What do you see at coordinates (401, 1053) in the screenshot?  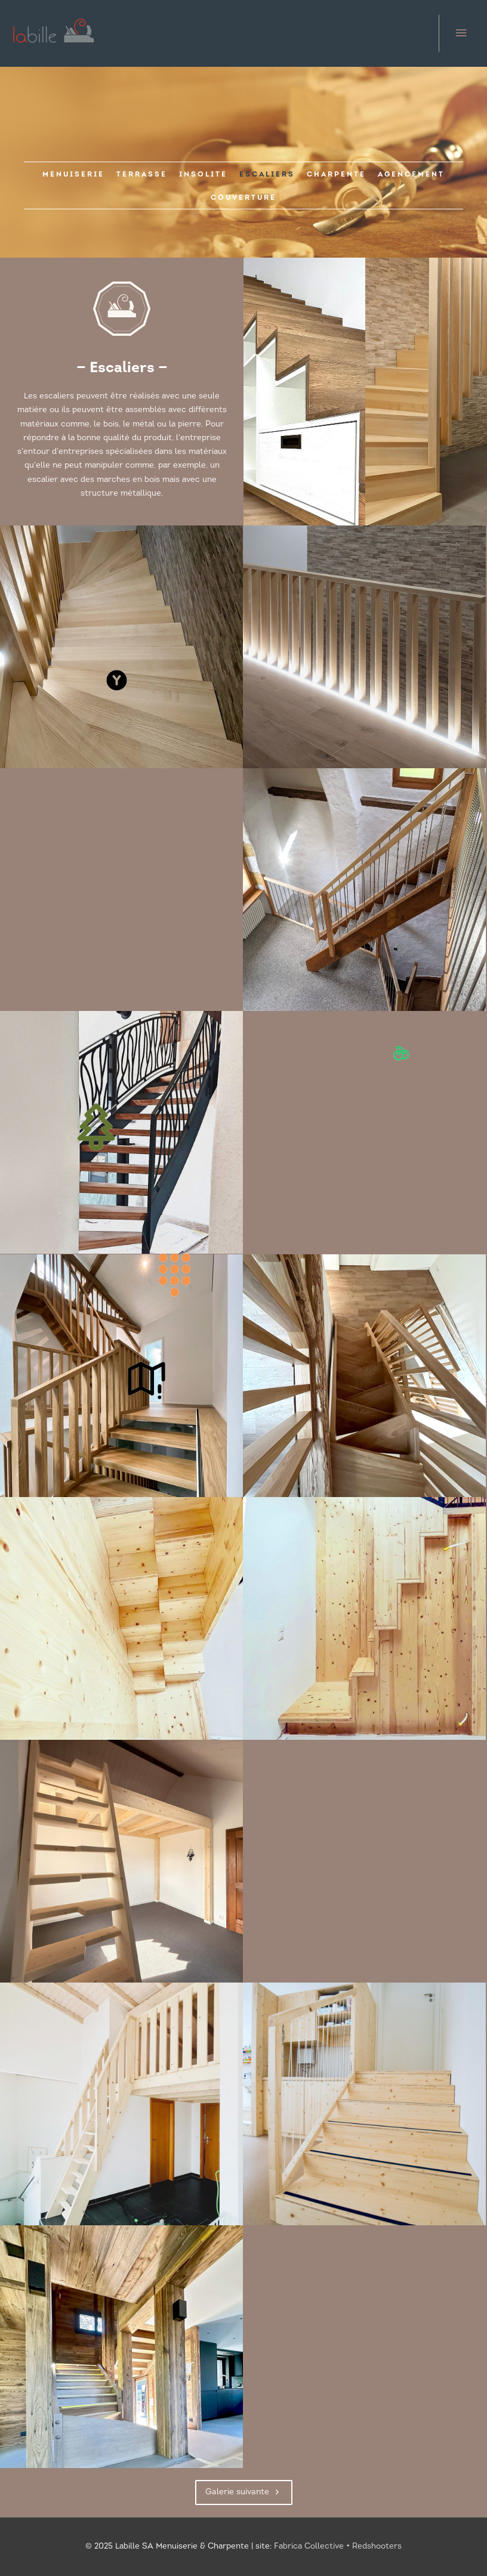 I see `indicates fruit or produce category` at bounding box center [401, 1053].